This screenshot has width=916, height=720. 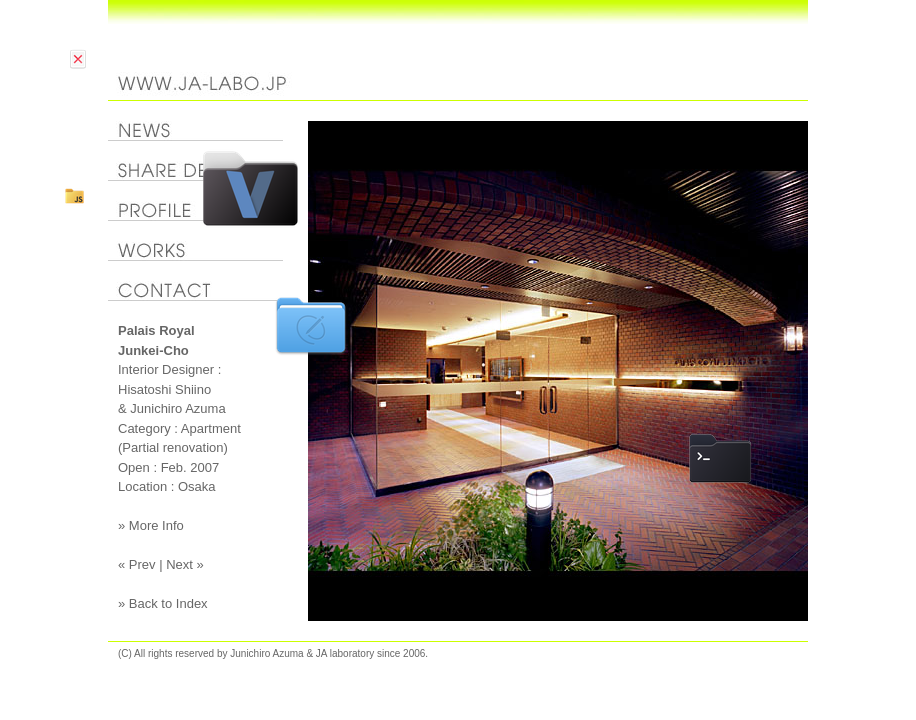 I want to click on open javascript project folder, so click(x=74, y=196).